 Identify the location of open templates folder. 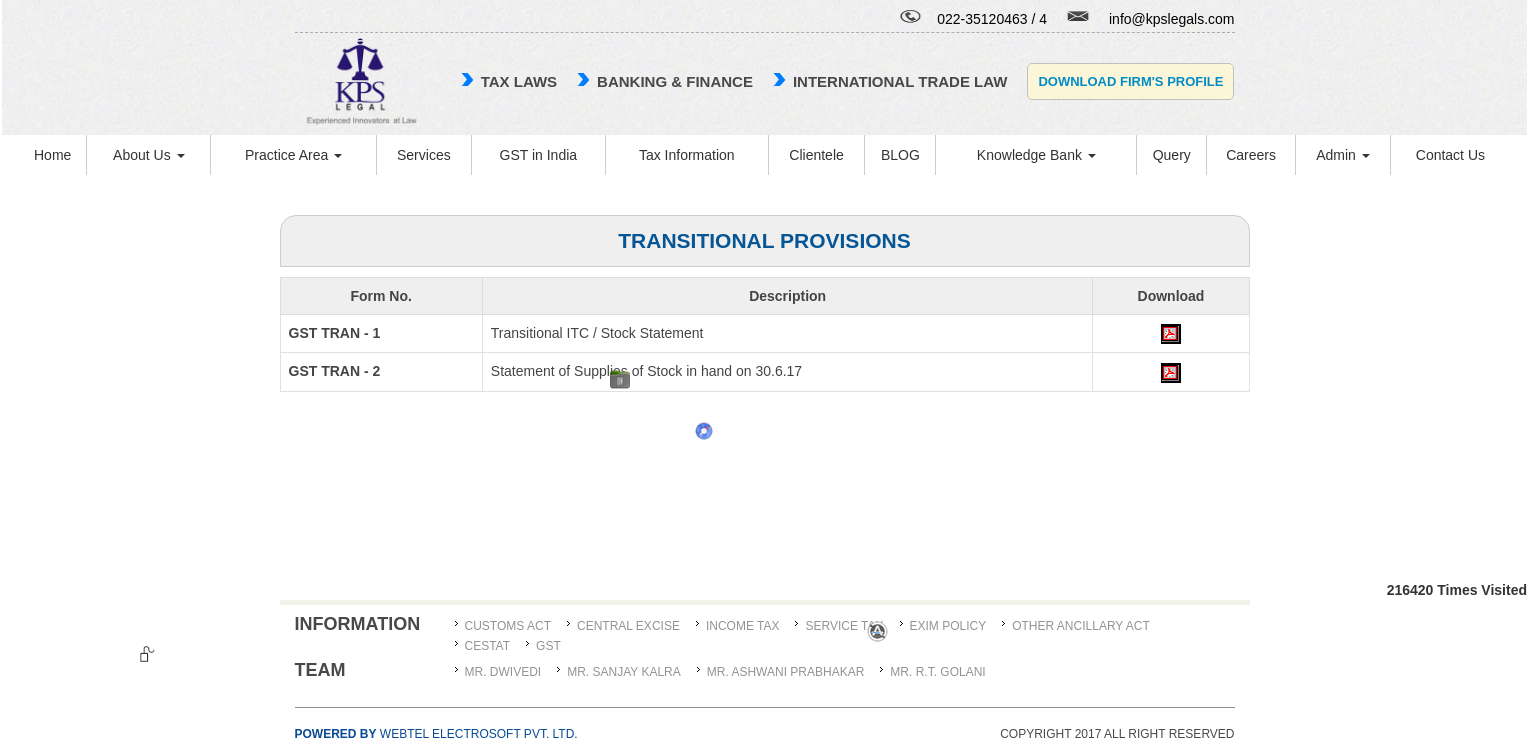
(620, 379).